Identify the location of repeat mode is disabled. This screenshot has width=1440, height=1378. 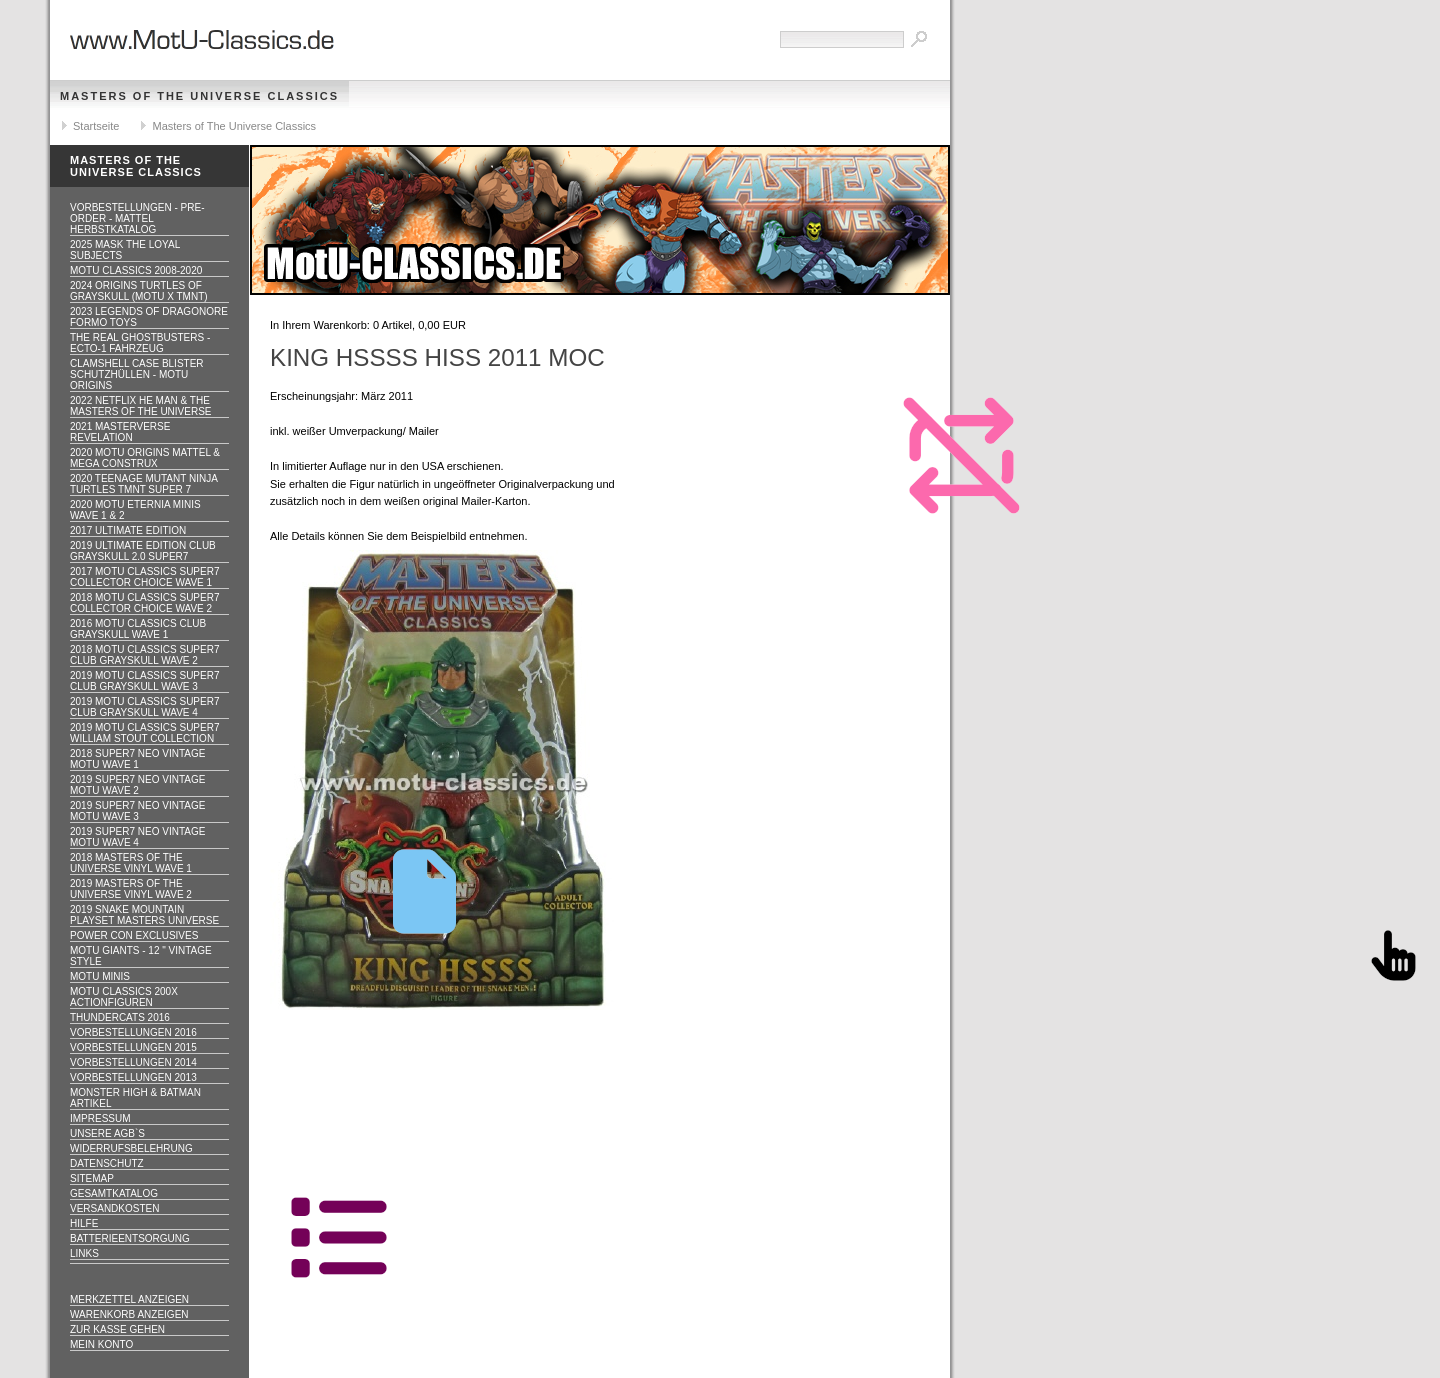
(961, 455).